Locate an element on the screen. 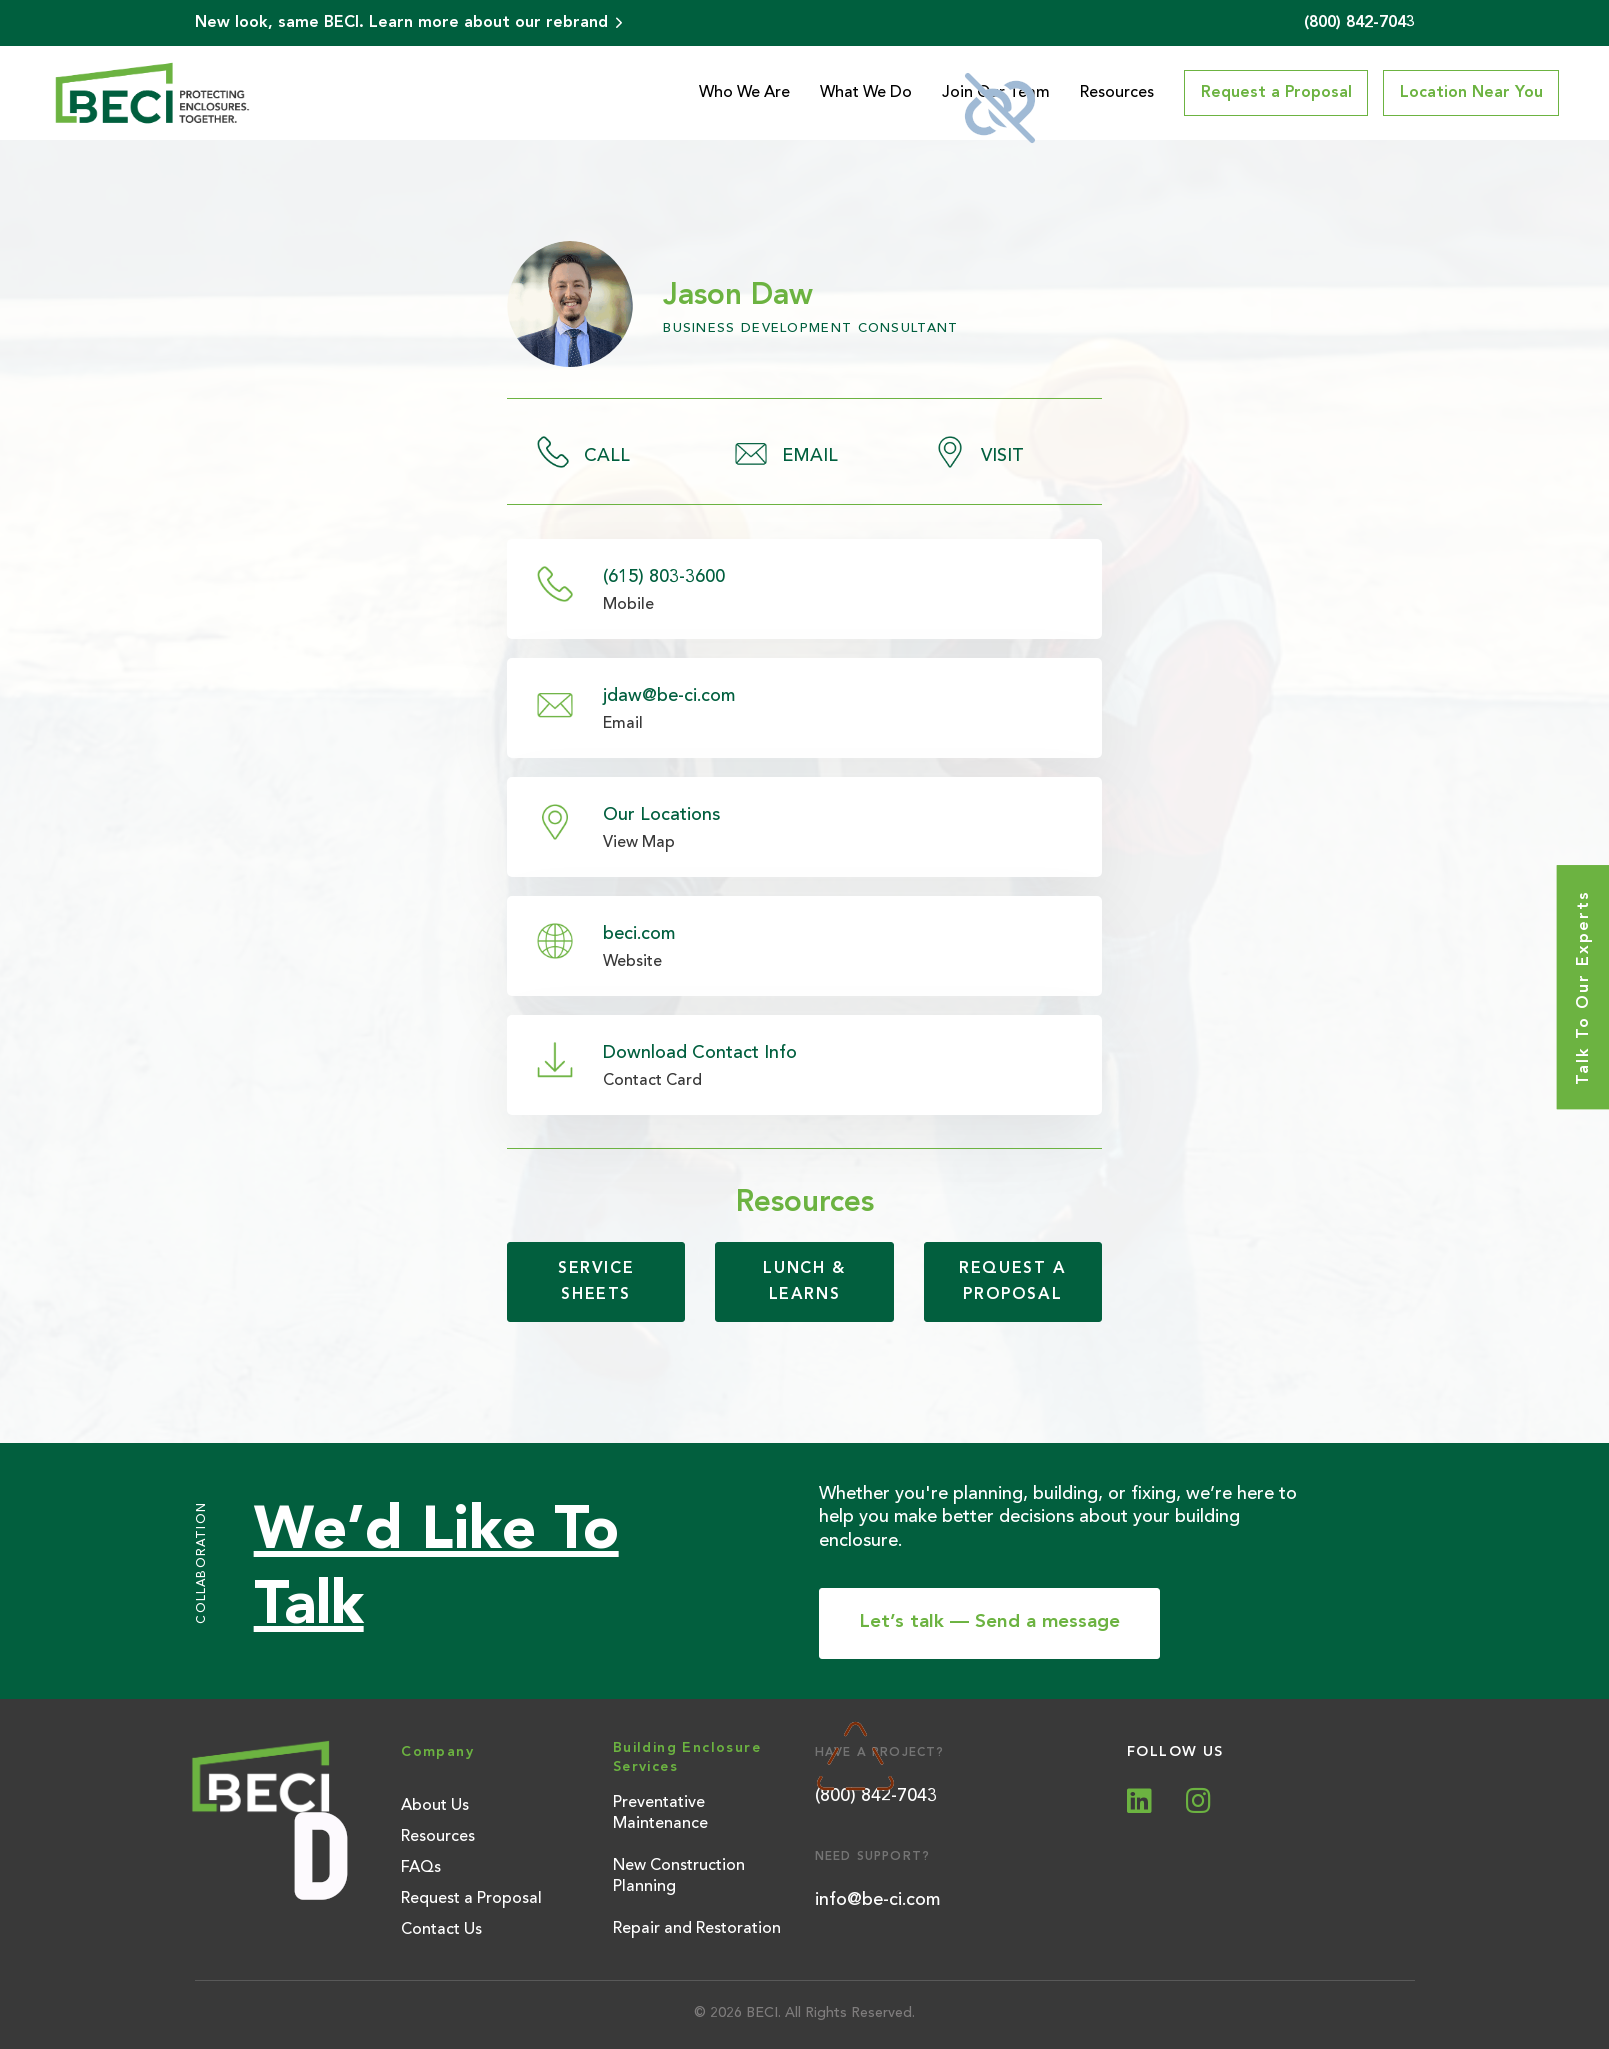 The image size is (1609, 2049). indicates a "D" grade or rating is located at coordinates (321, 1856).